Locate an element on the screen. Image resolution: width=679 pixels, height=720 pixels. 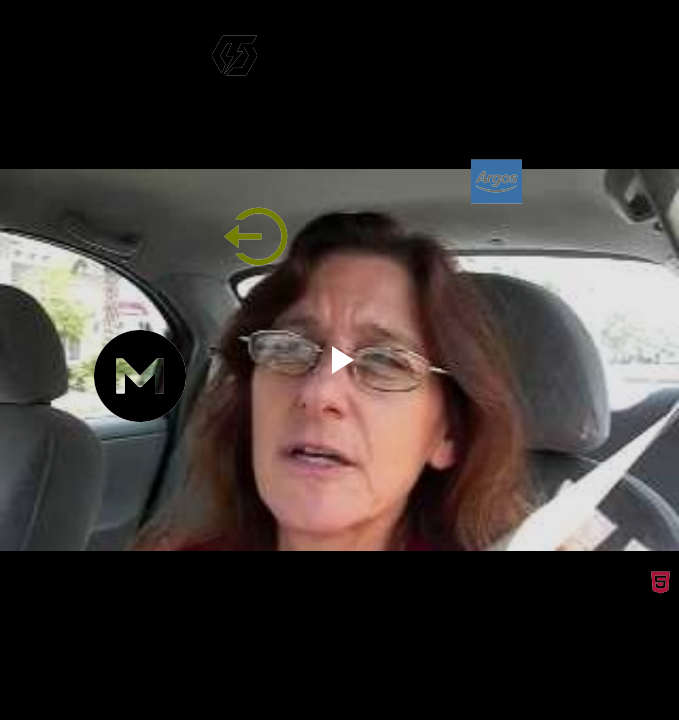
HTML5 technology or web standard indicator is located at coordinates (660, 582).